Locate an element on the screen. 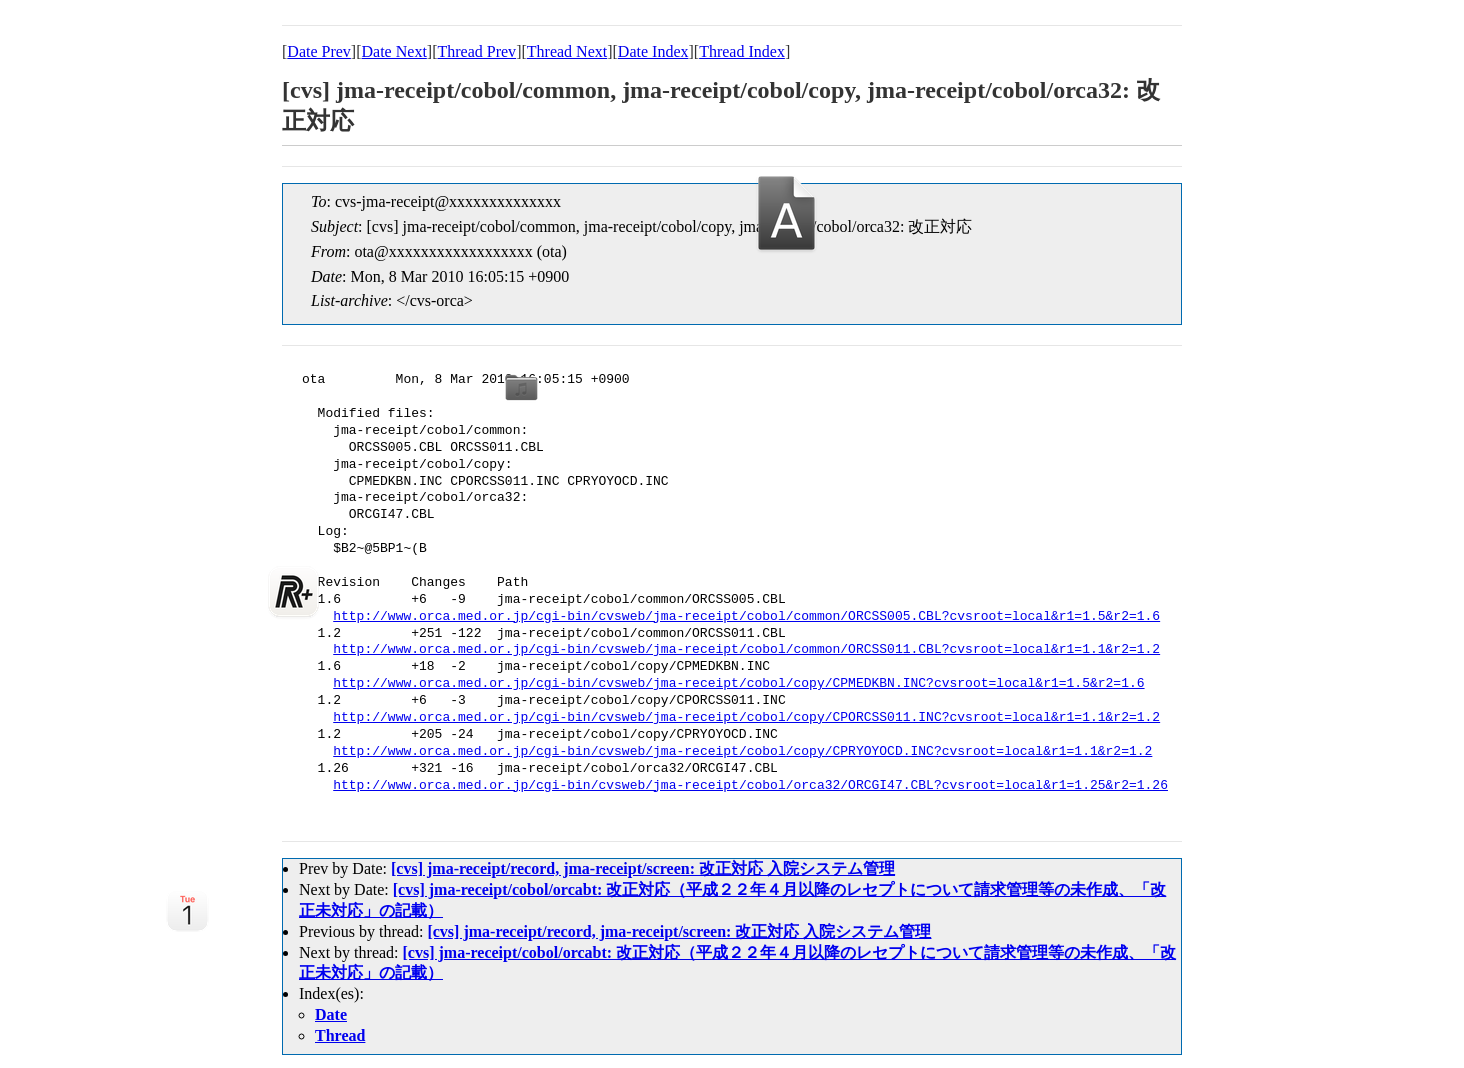 This screenshot has width=1464, height=1068. a generic font file is located at coordinates (786, 214).